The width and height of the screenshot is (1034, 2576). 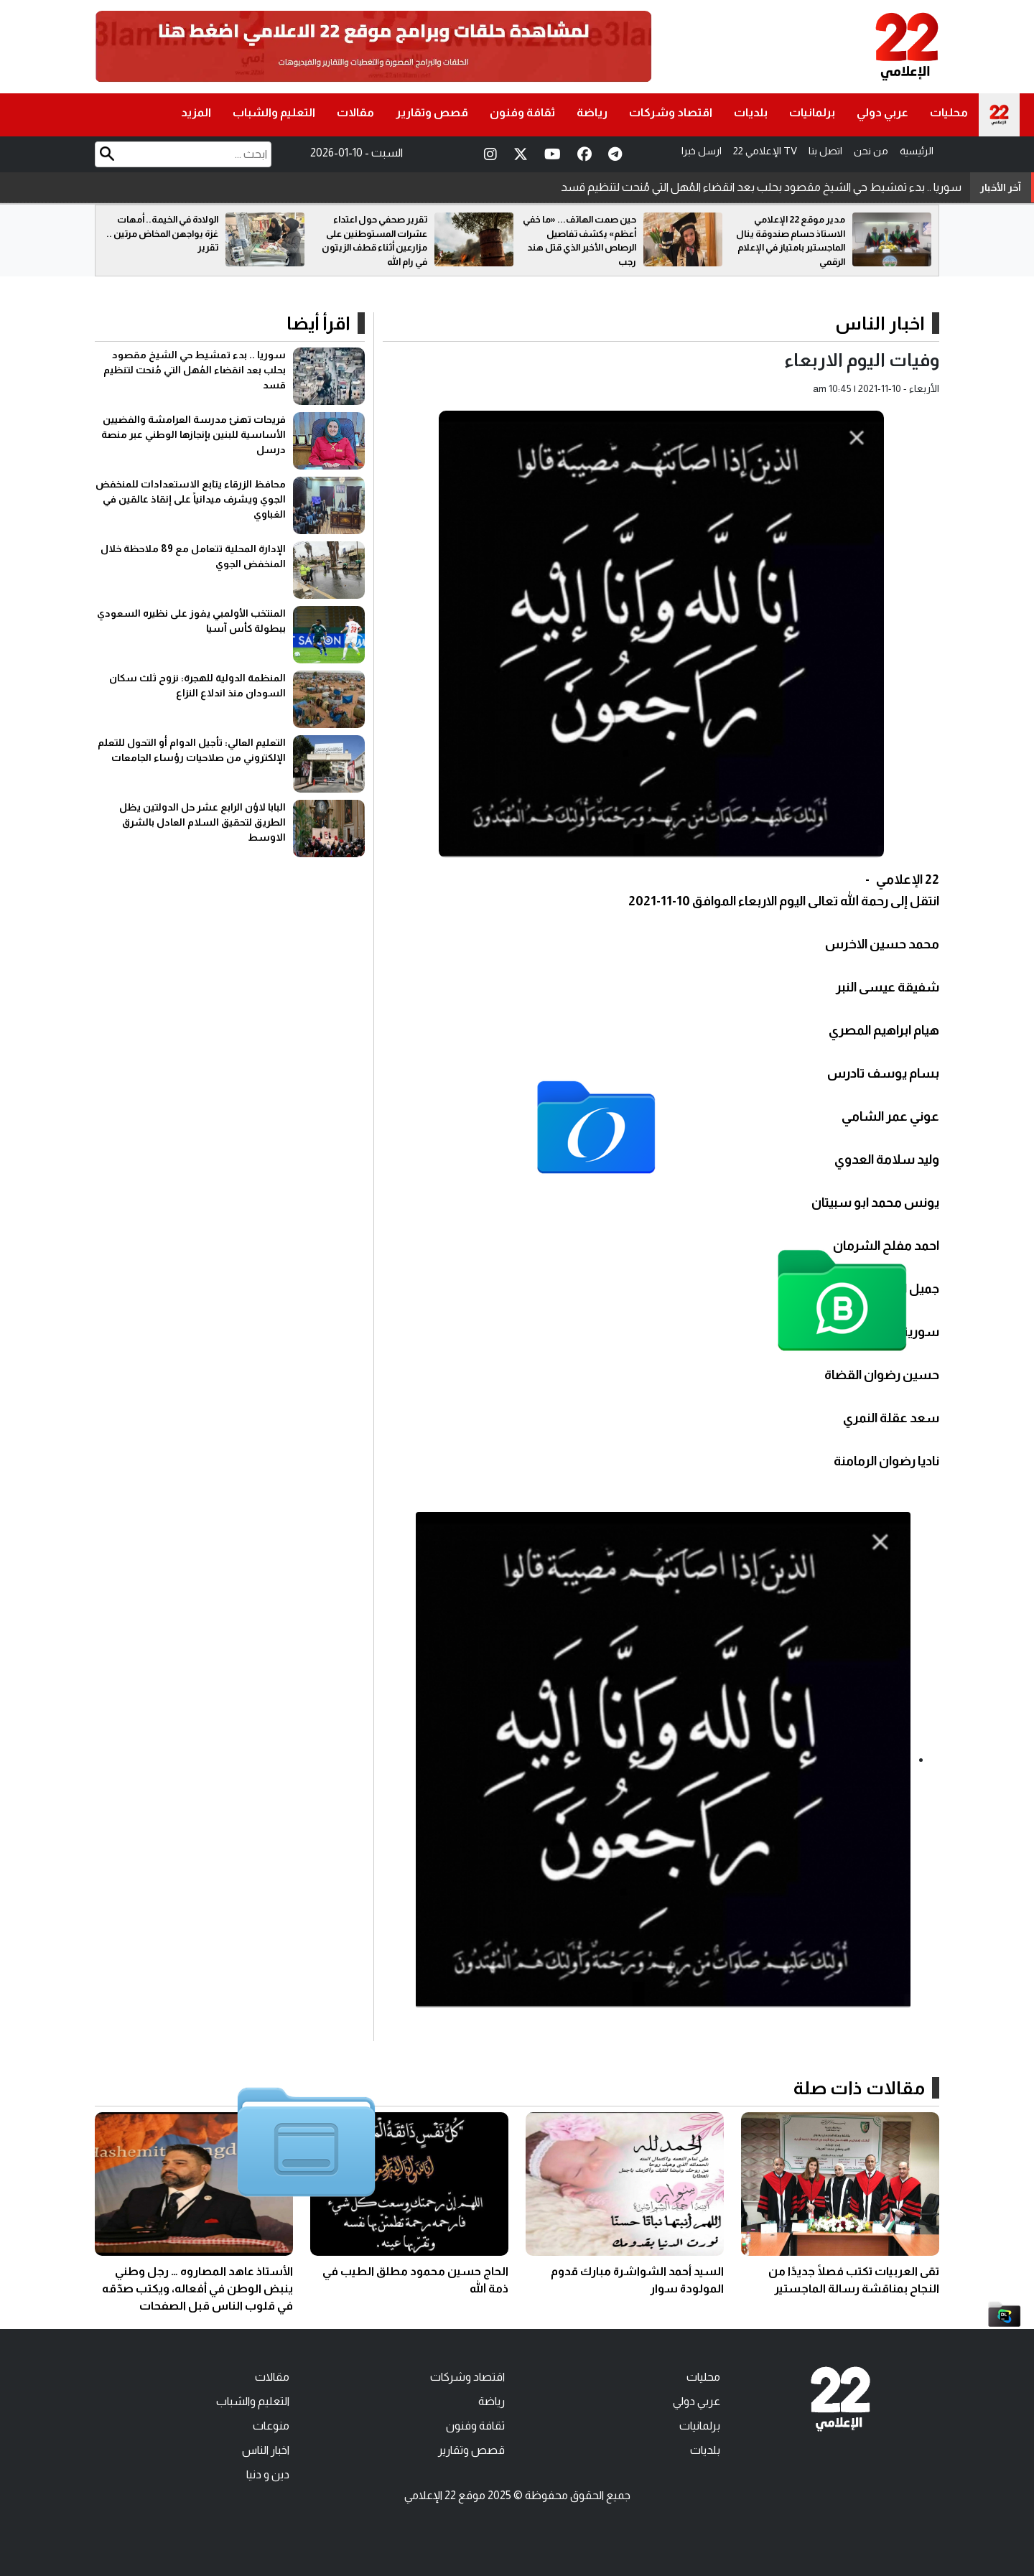 What do you see at coordinates (306, 2142) in the screenshot?
I see `open your desktop folder` at bounding box center [306, 2142].